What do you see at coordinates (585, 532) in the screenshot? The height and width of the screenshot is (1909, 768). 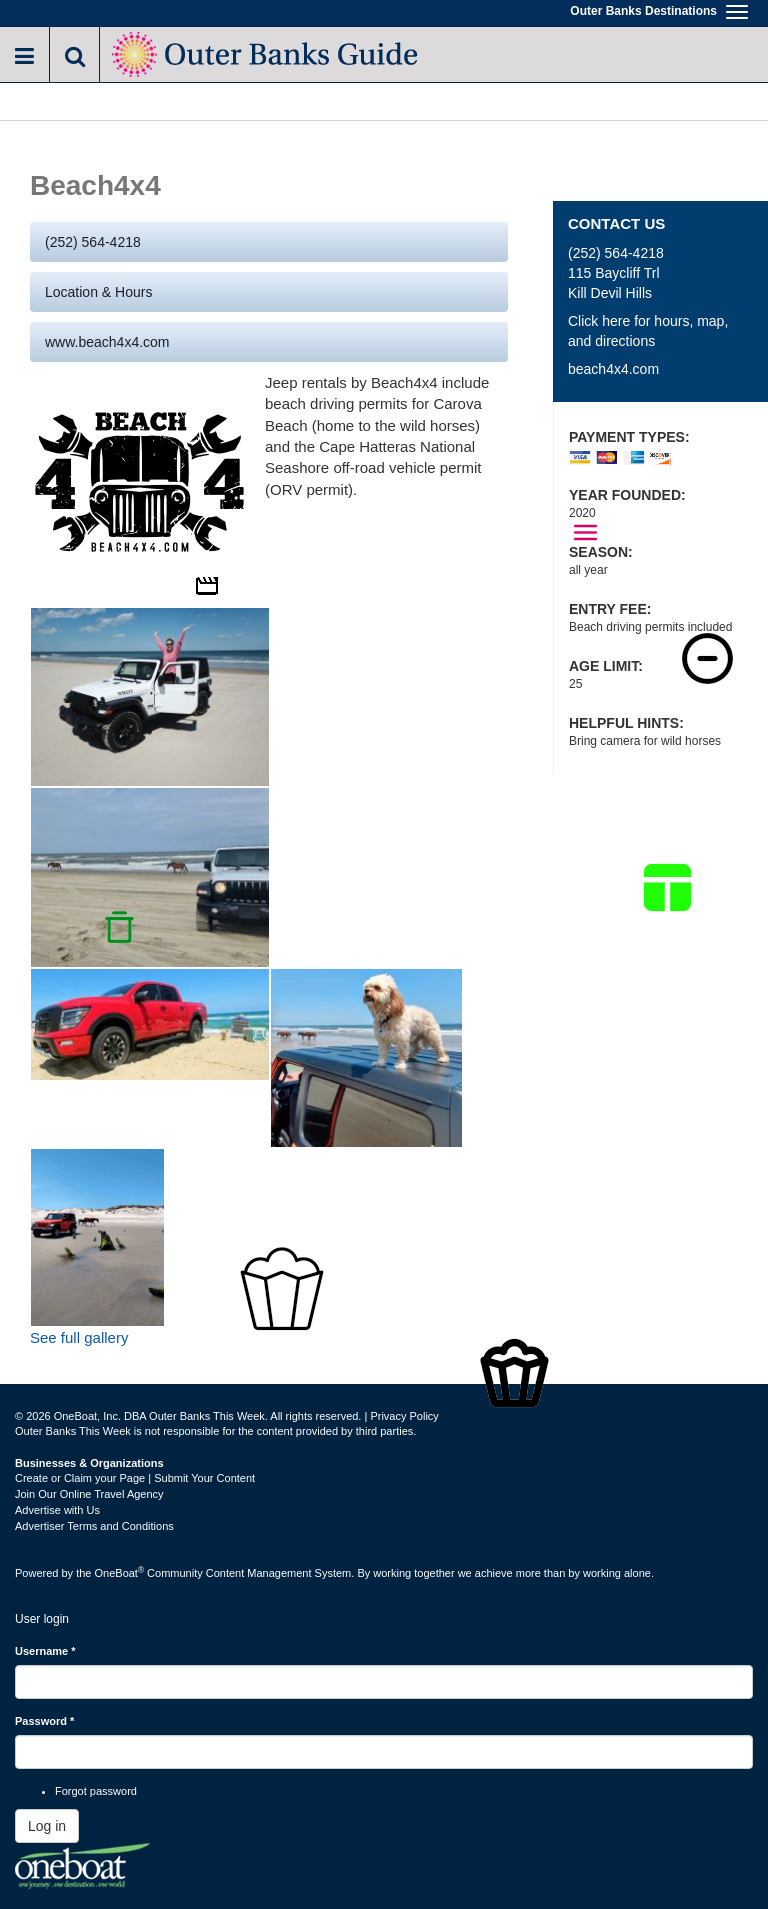 I see `open navigation menu` at bounding box center [585, 532].